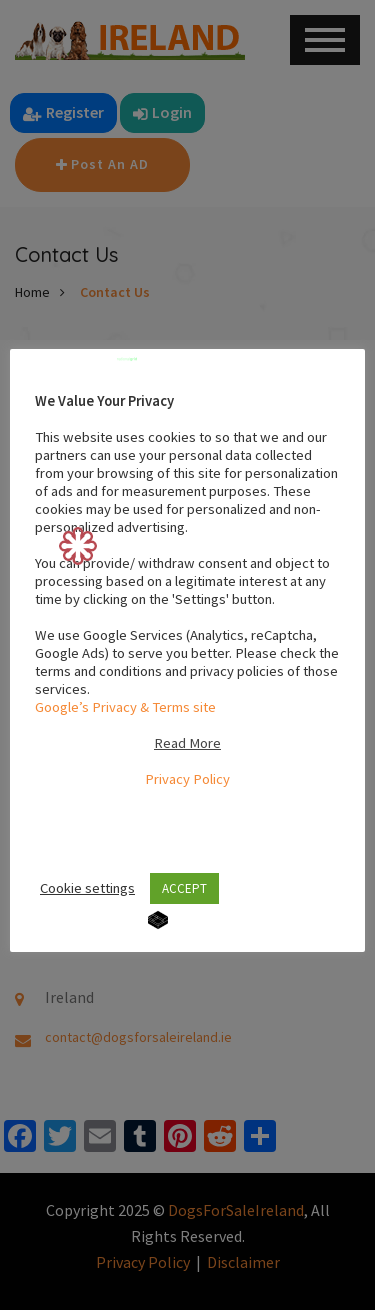  Describe the element at coordinates (158, 920) in the screenshot. I see `Linux Containers (LXC) logo` at that location.